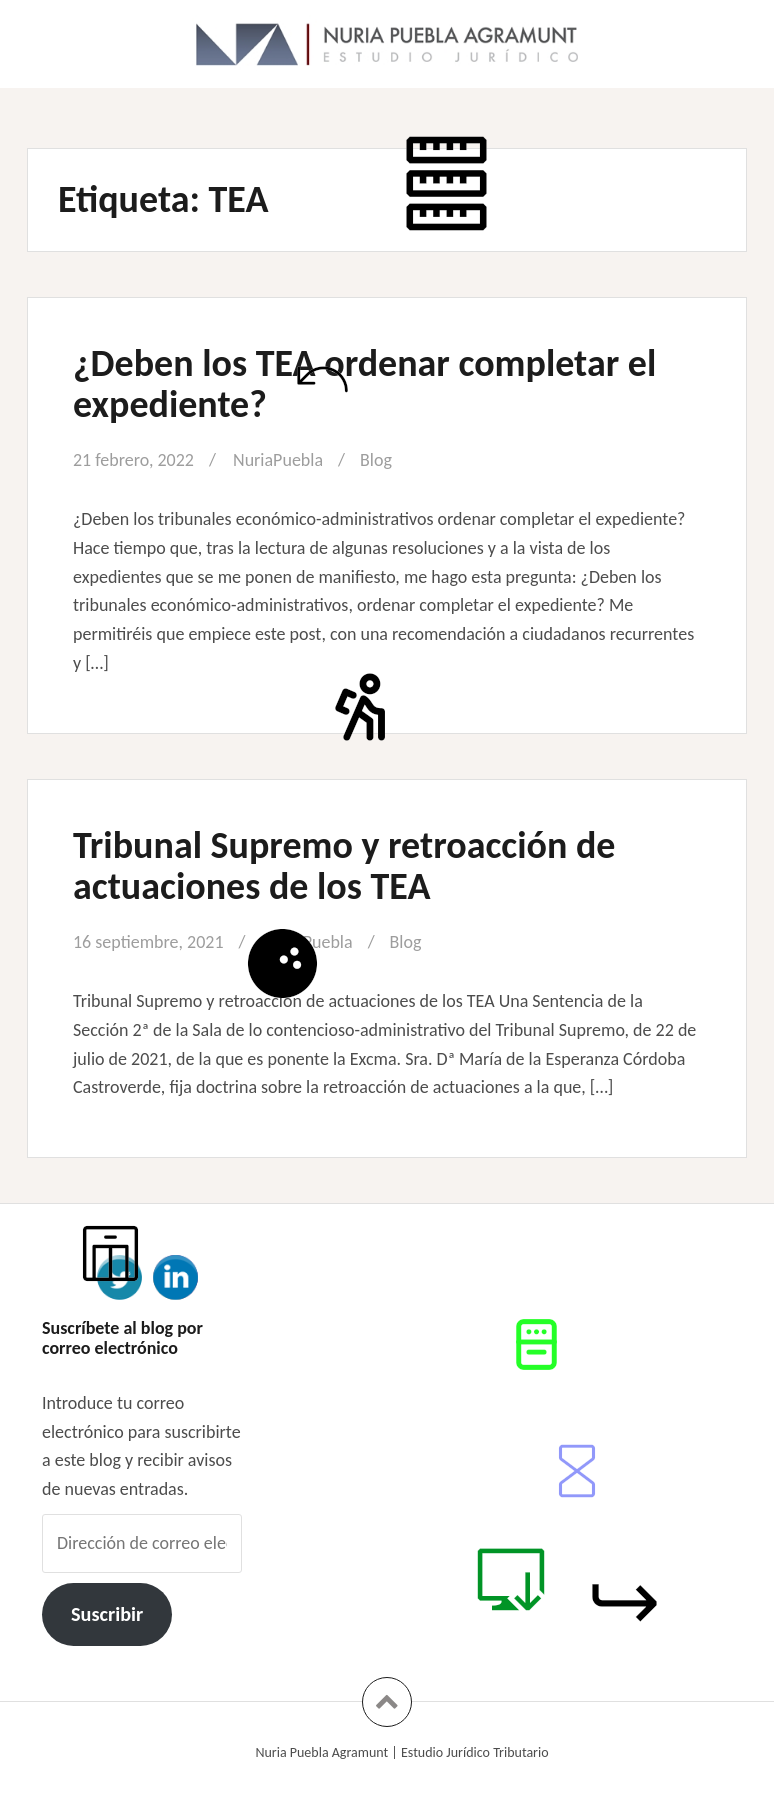 The height and width of the screenshot is (1795, 774). I want to click on indent selected text or code, so click(624, 1603).